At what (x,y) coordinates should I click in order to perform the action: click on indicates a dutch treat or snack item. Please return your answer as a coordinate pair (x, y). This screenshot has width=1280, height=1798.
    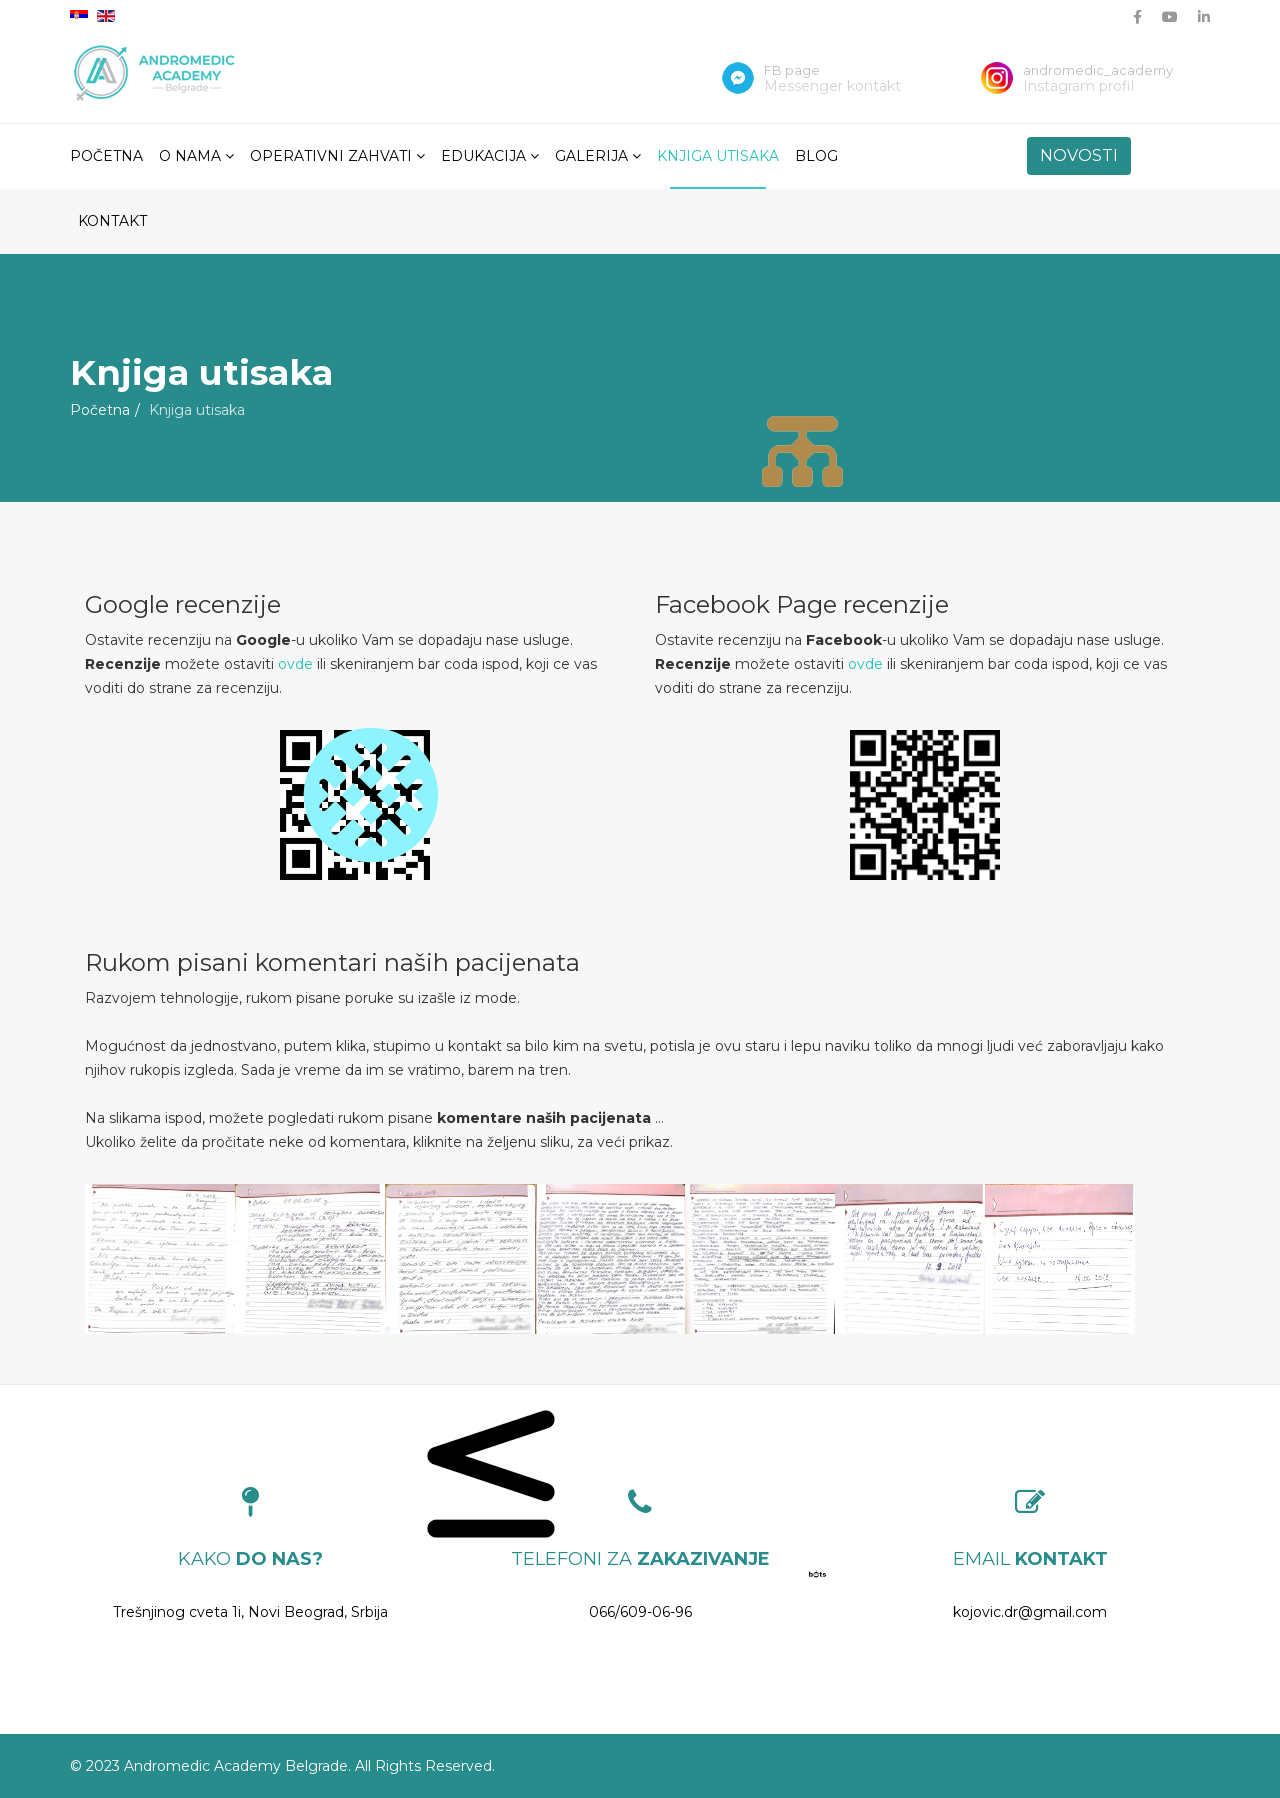
    Looking at the image, I should click on (371, 795).